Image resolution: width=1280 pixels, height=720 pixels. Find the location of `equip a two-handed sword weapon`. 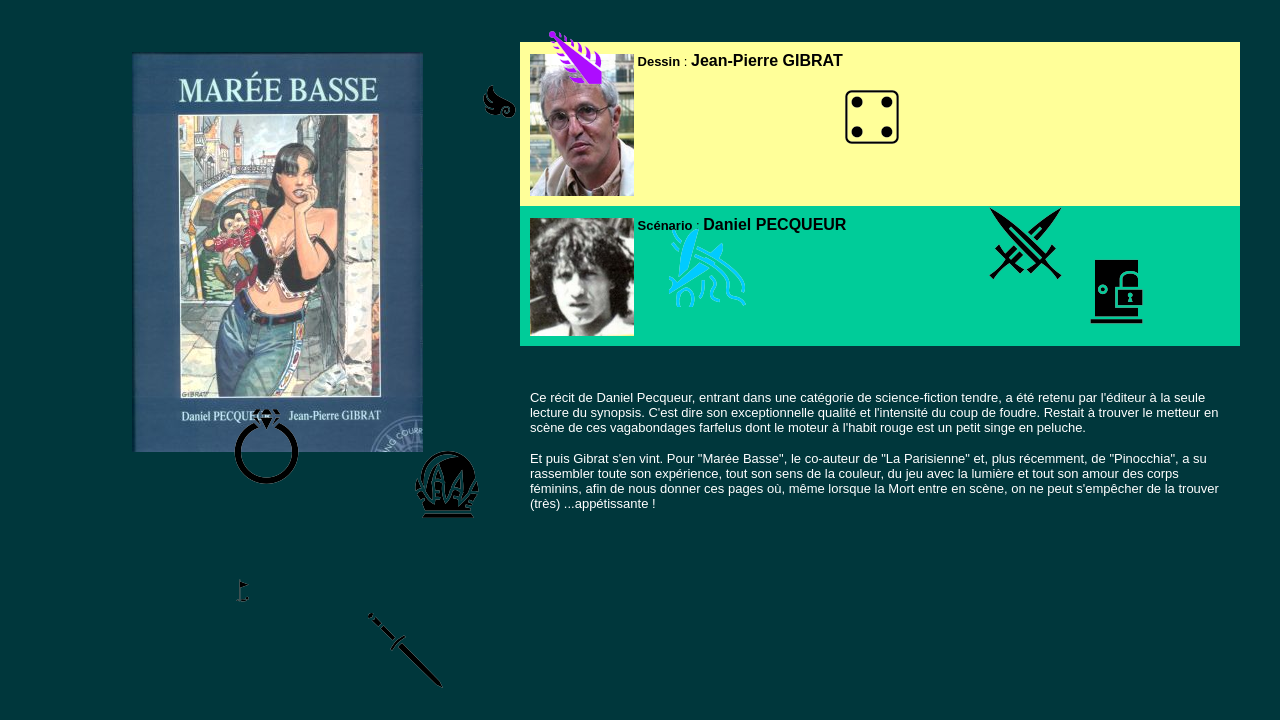

equip a two-handed sword weapon is located at coordinates (405, 650).